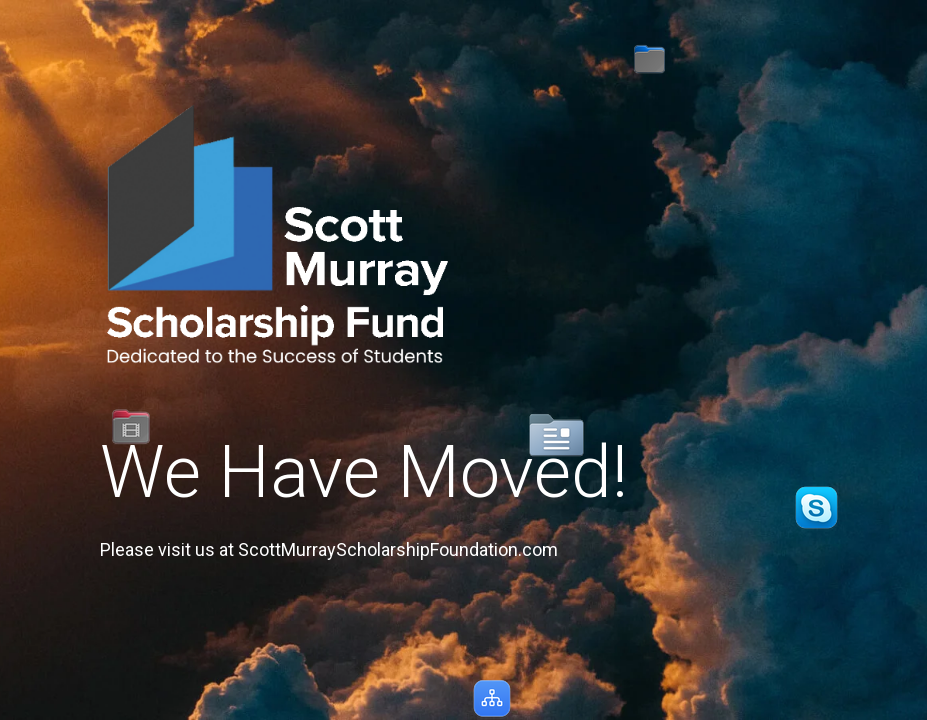 The height and width of the screenshot is (720, 927). I want to click on open videos folder, so click(131, 426).